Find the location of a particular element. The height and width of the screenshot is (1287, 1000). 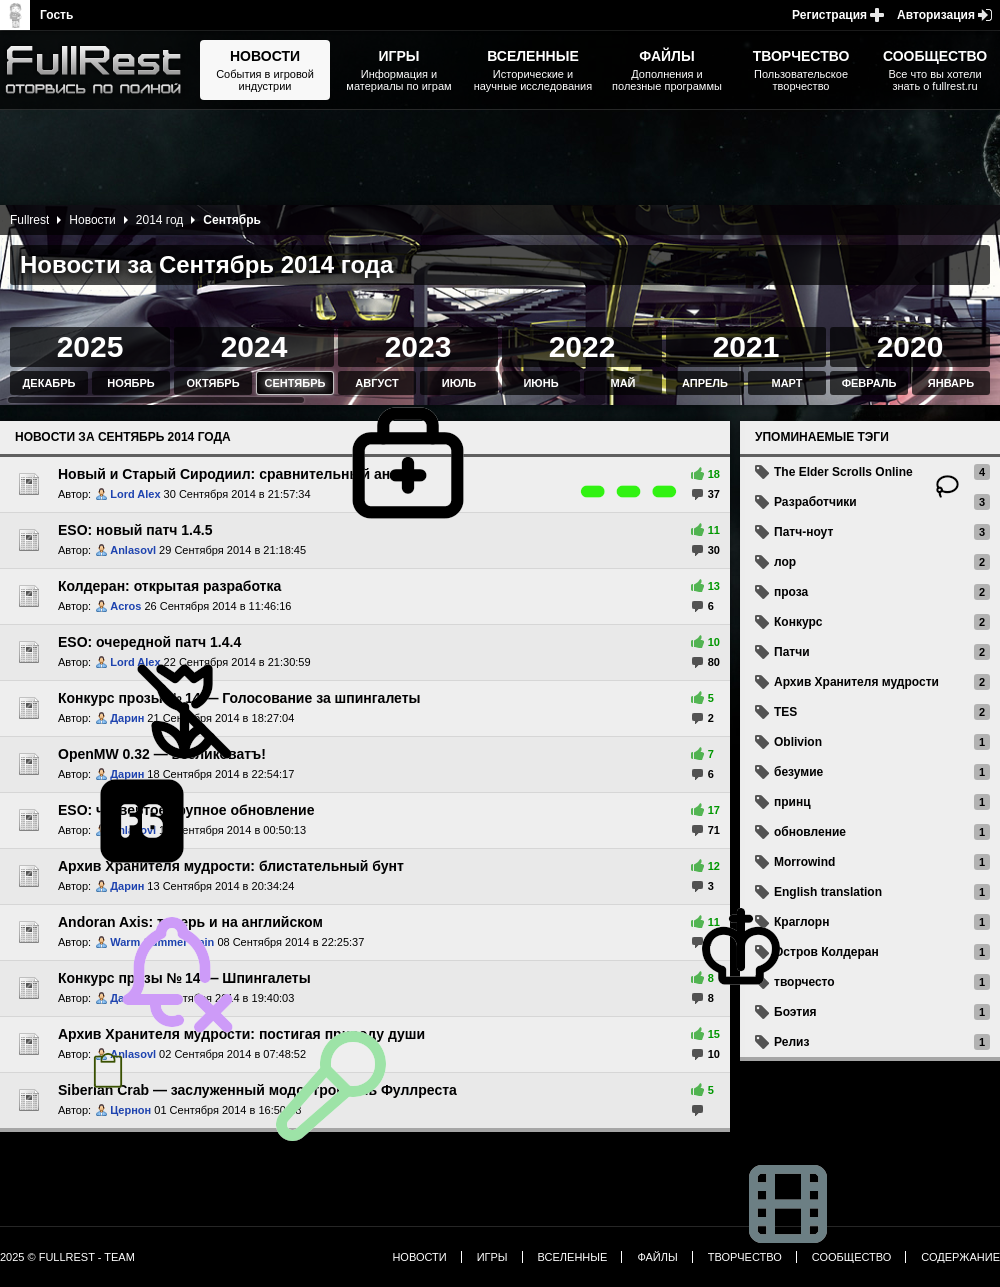

tap to start voice recording is located at coordinates (331, 1086).